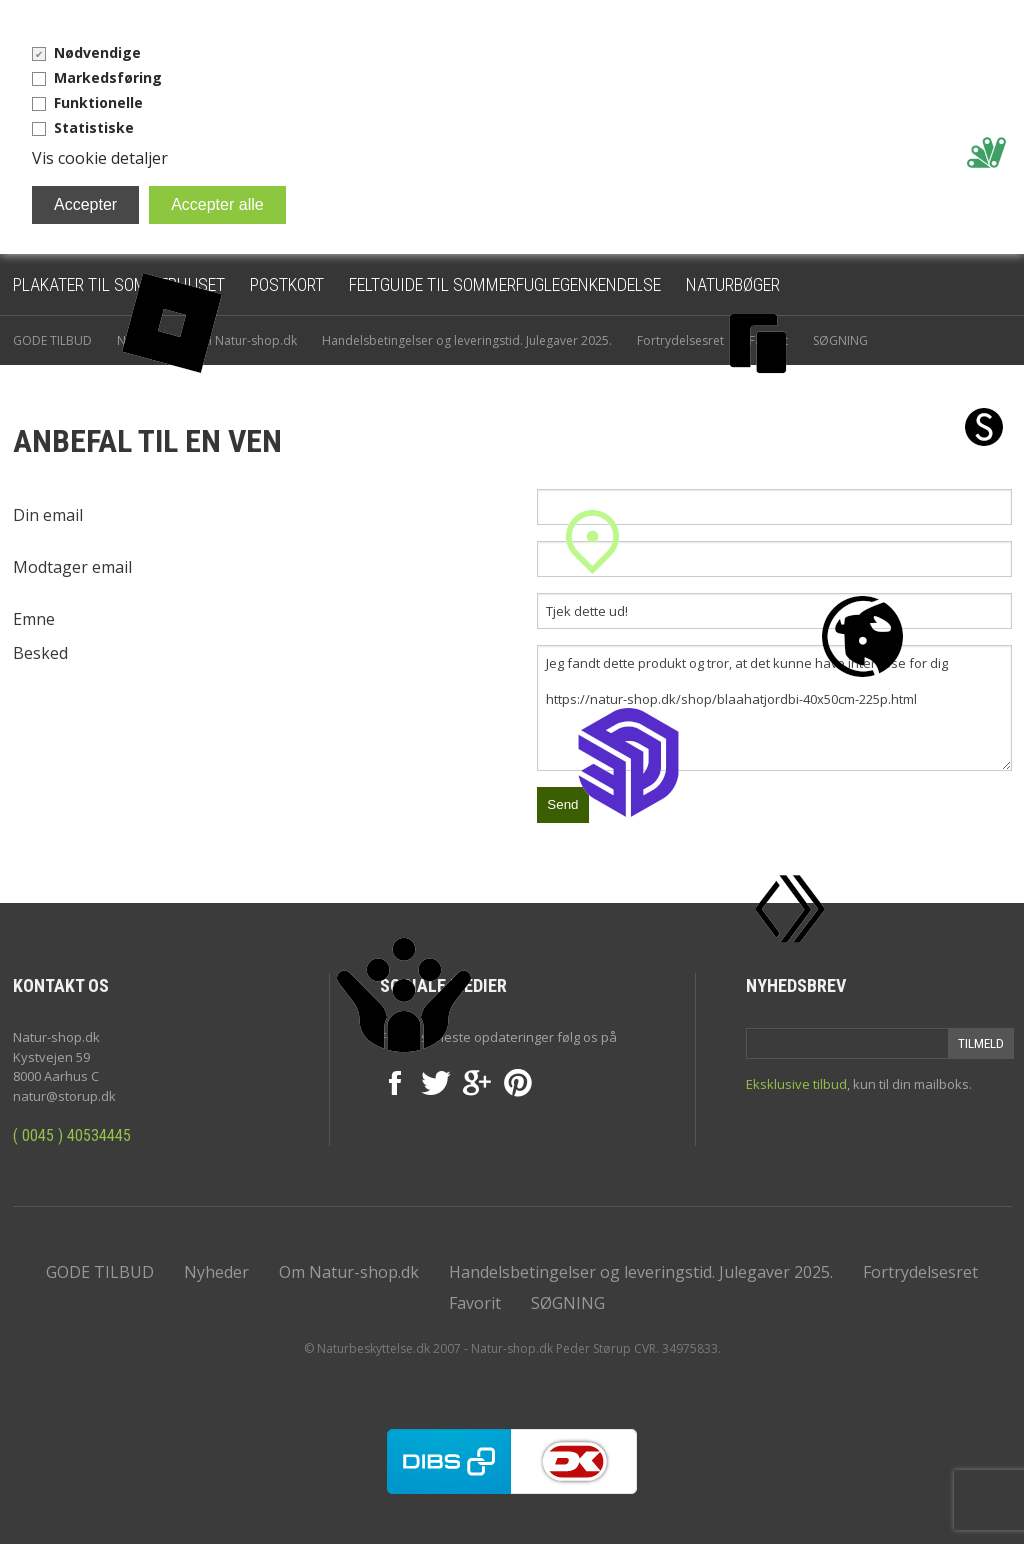  What do you see at coordinates (592, 539) in the screenshot?
I see `view or select a location on the map` at bounding box center [592, 539].